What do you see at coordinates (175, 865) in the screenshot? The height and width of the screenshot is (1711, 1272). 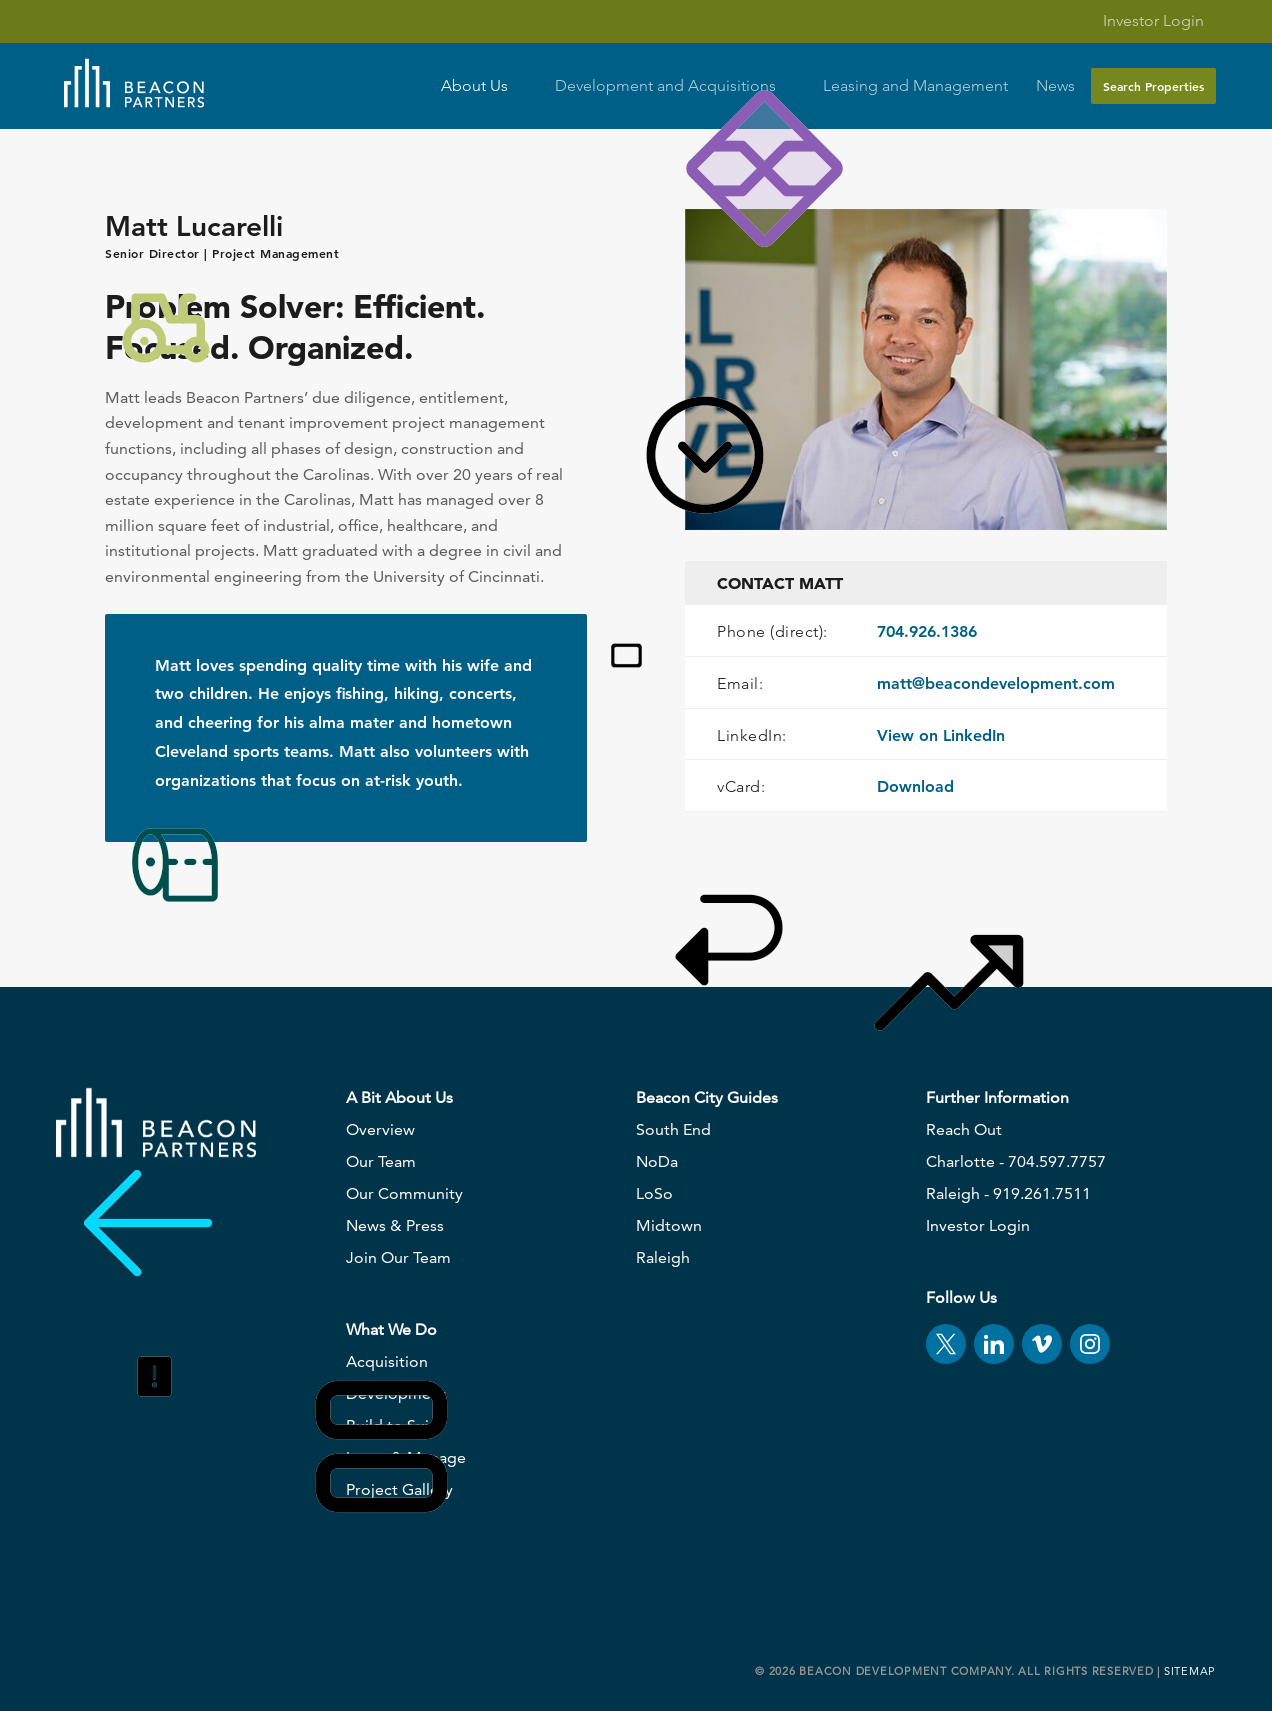 I see `indicates restroom or bathroom location` at bounding box center [175, 865].